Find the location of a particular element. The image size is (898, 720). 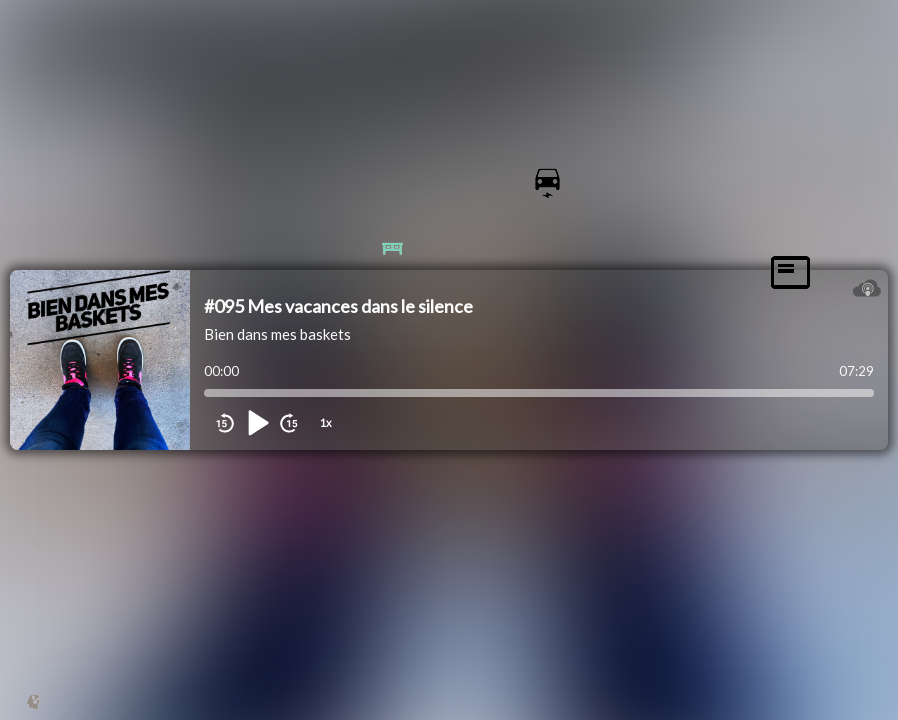

find nearby electric vehicle charging stations is located at coordinates (547, 183).